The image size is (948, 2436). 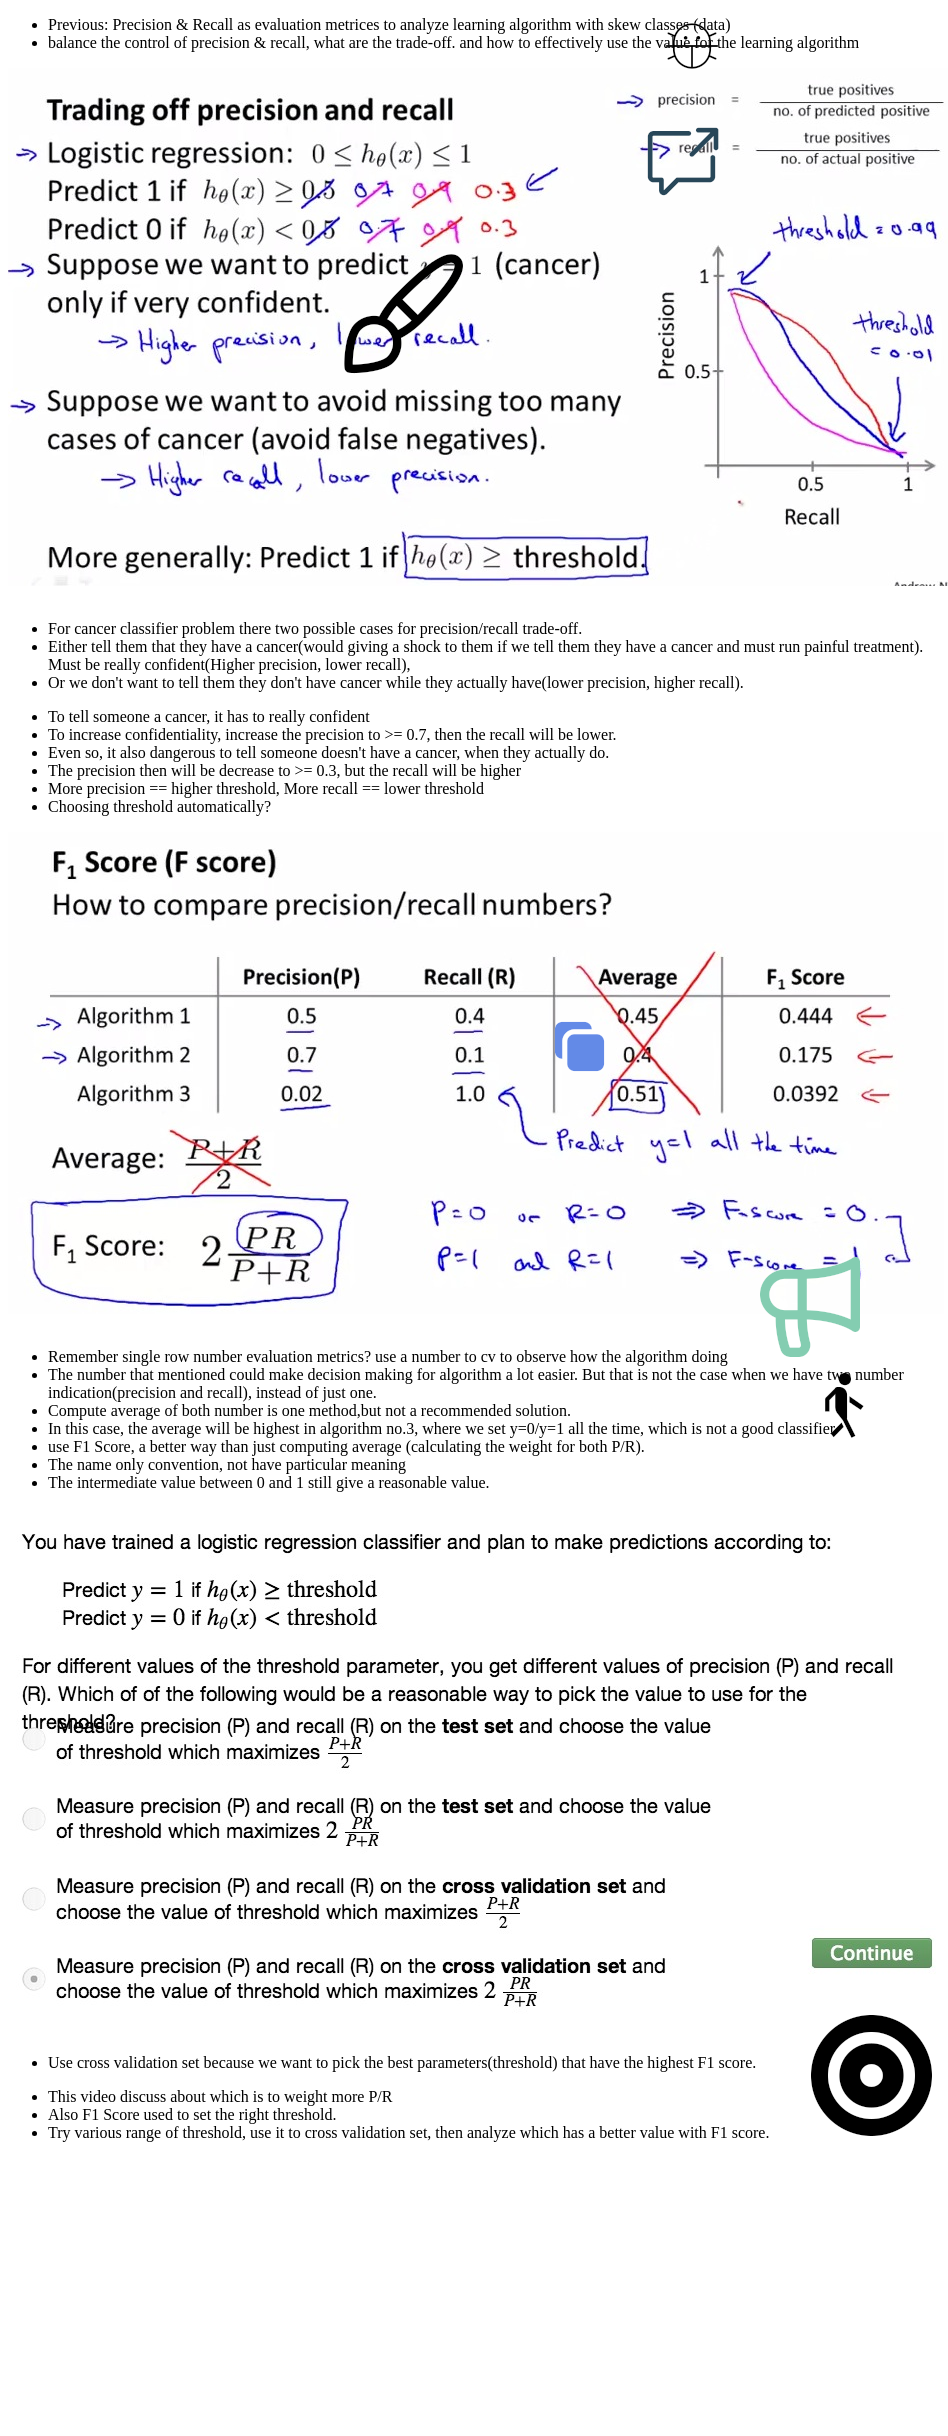 What do you see at coordinates (844, 1404) in the screenshot?
I see `get walking directions` at bounding box center [844, 1404].